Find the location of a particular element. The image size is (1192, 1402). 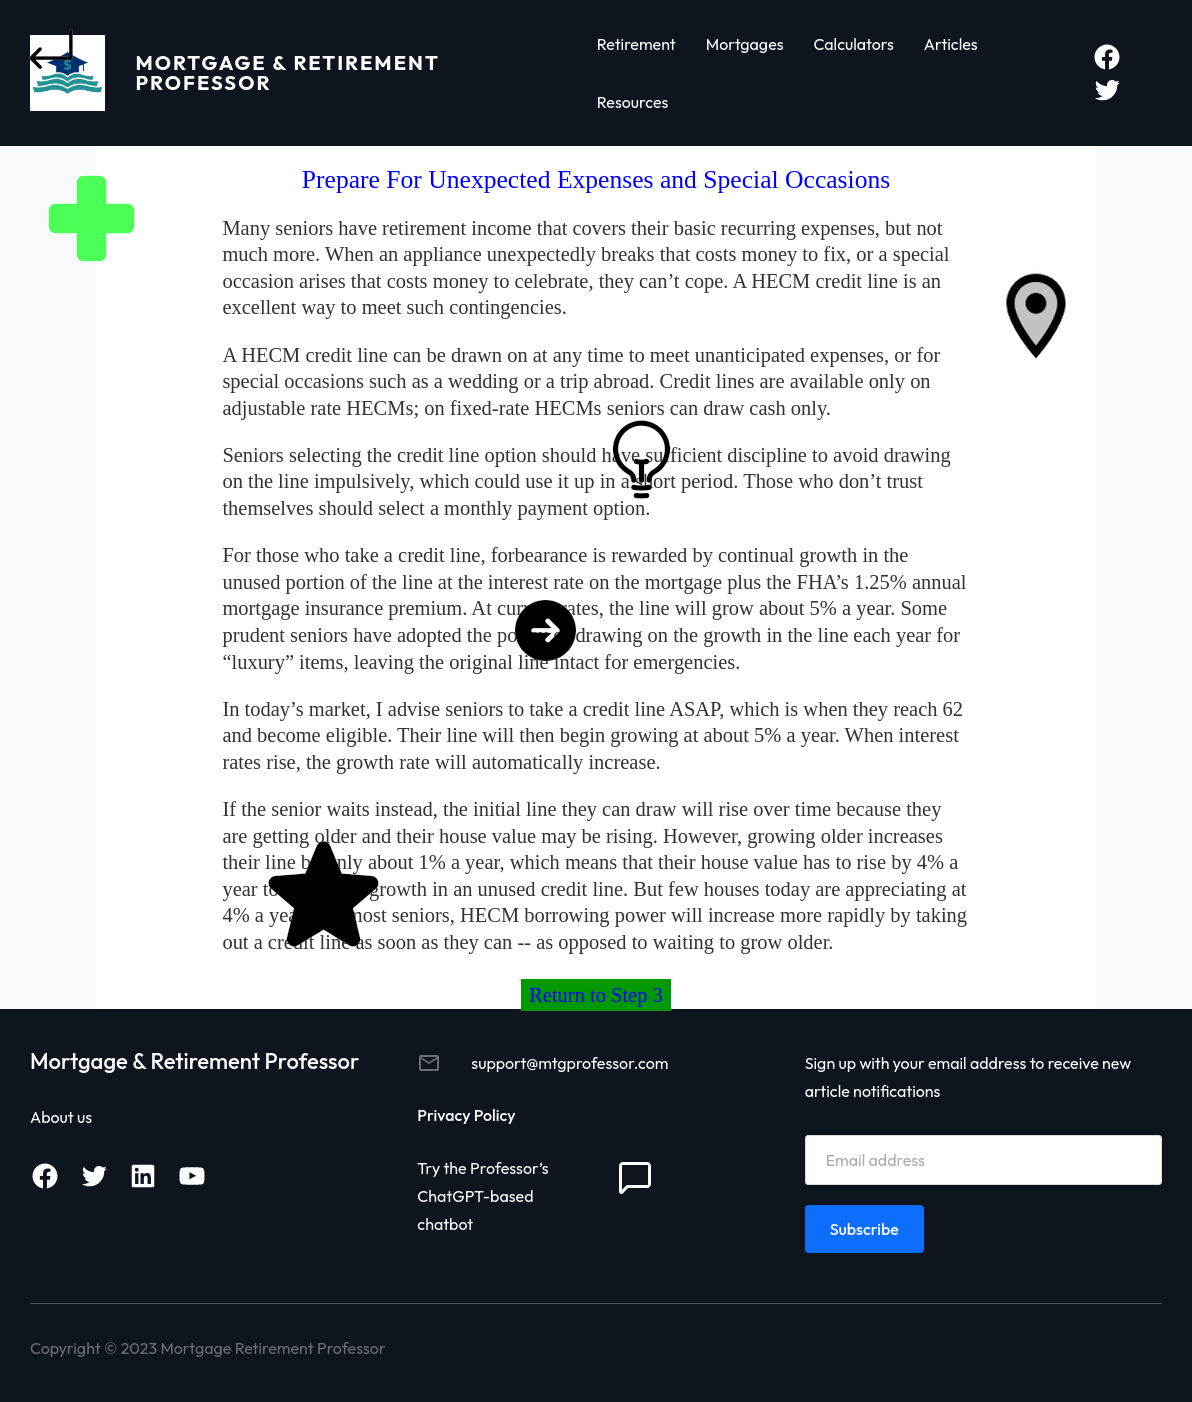

add to favorites is located at coordinates (323, 894).